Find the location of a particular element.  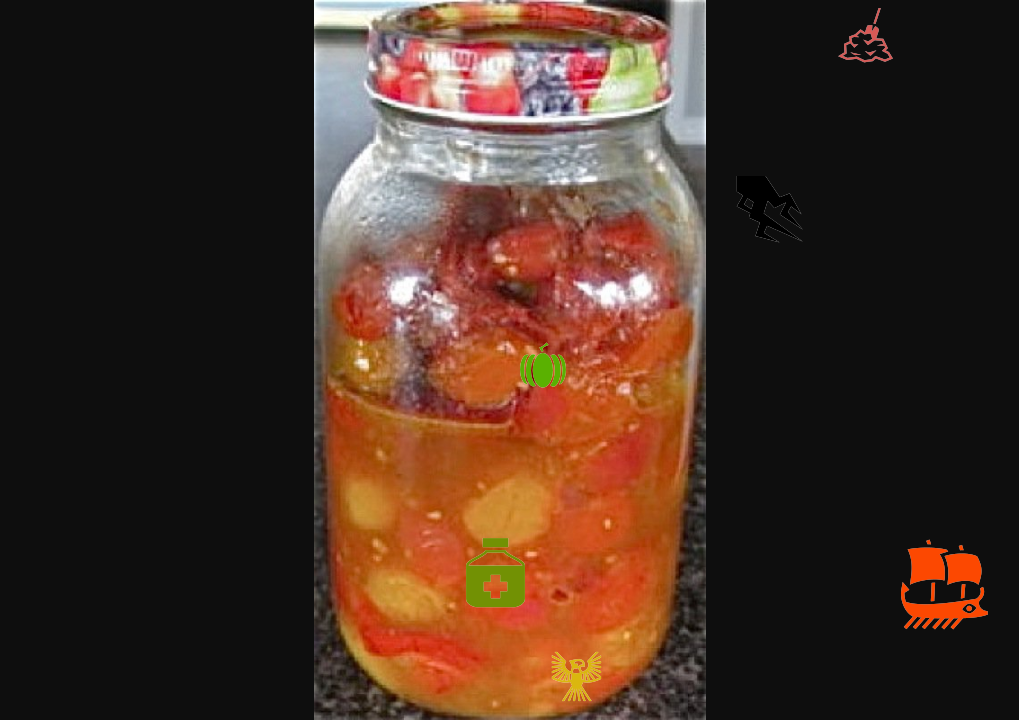

select hawk or eagle team emblem is located at coordinates (576, 676).